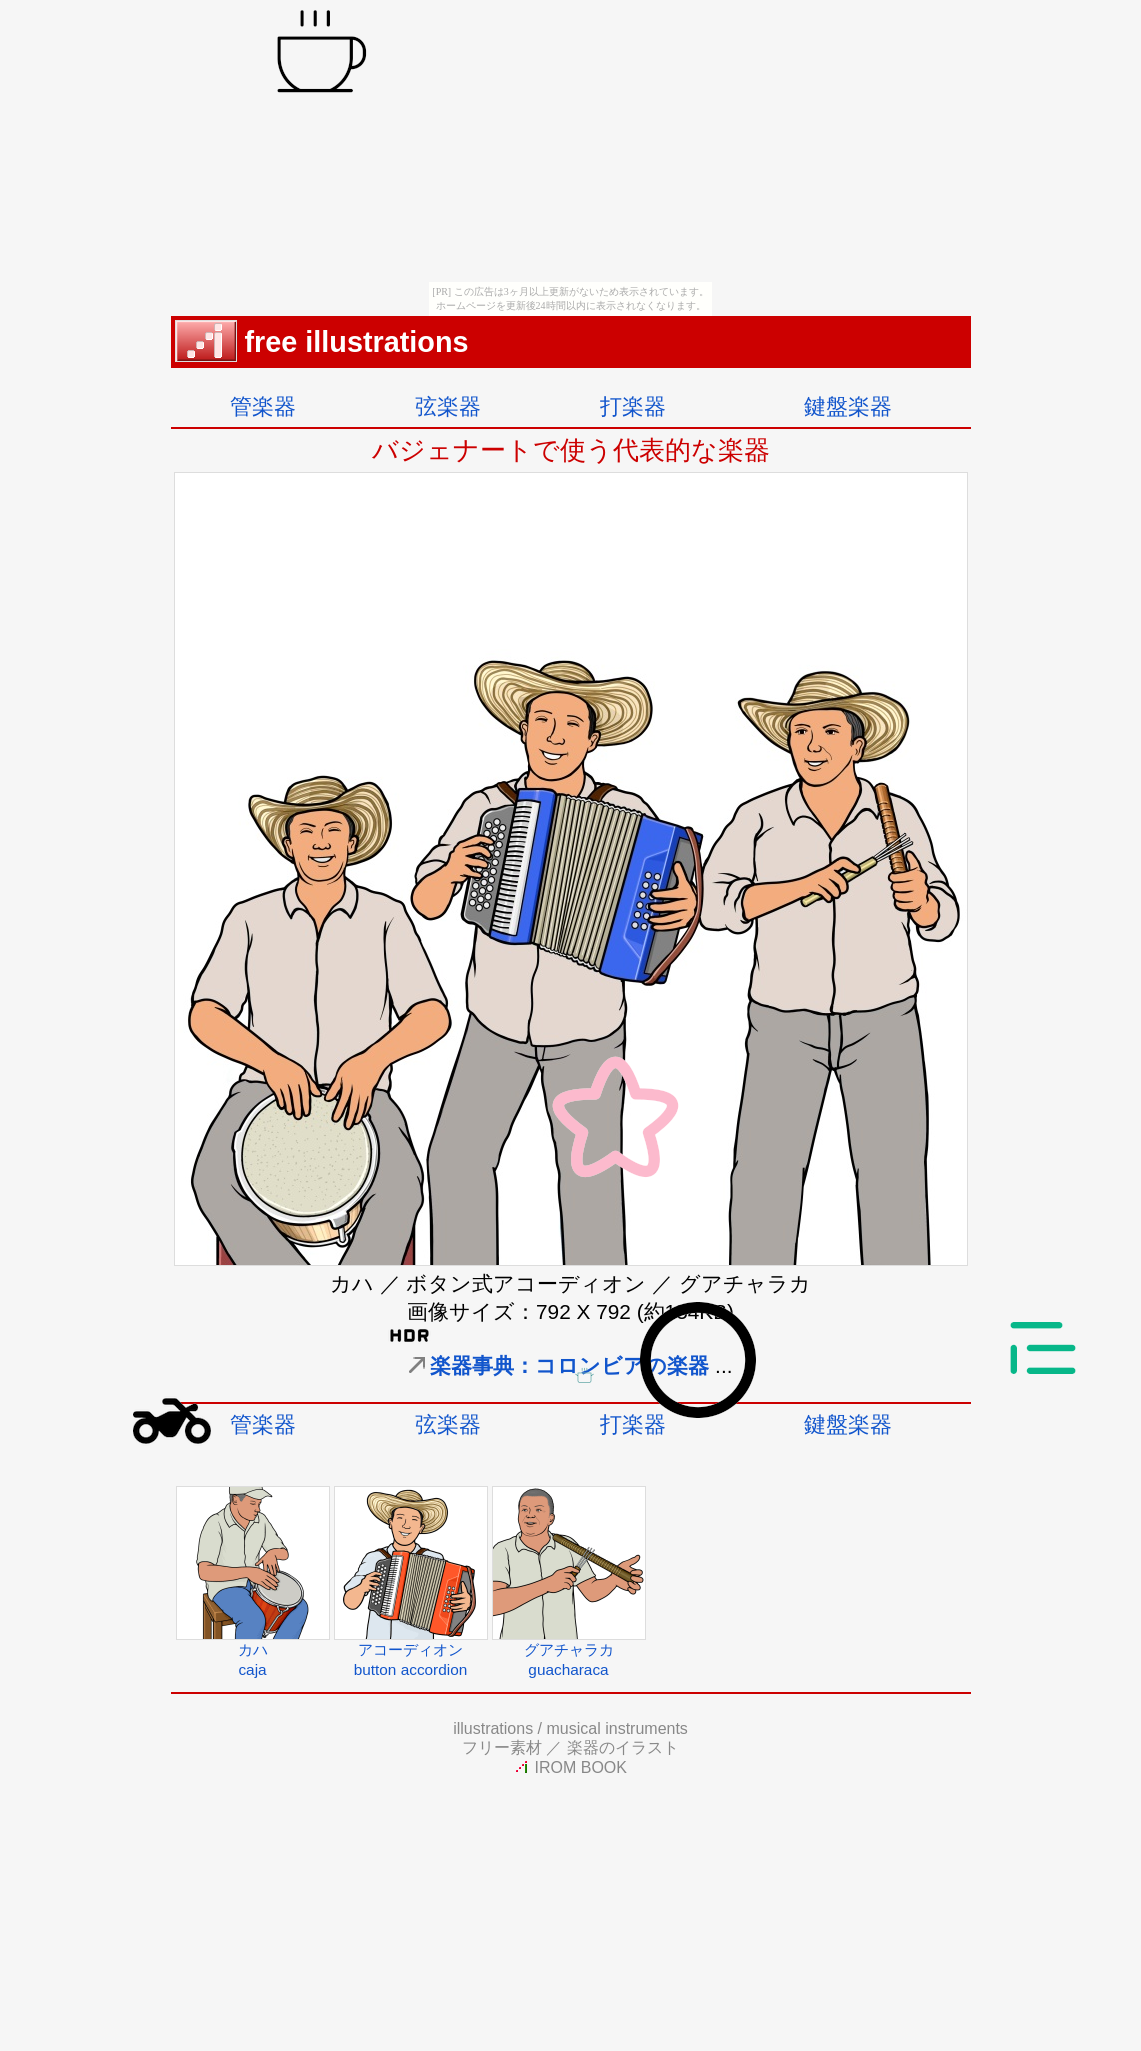 Image resolution: width=1141 pixels, height=2051 pixels. What do you see at coordinates (584, 1376) in the screenshot?
I see `access recipes or cooking features` at bounding box center [584, 1376].